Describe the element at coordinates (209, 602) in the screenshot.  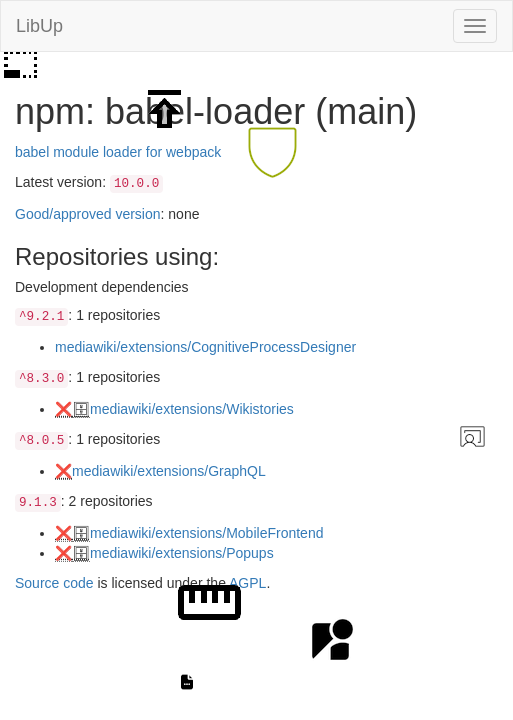
I see `access ruler or measurement tool` at that location.